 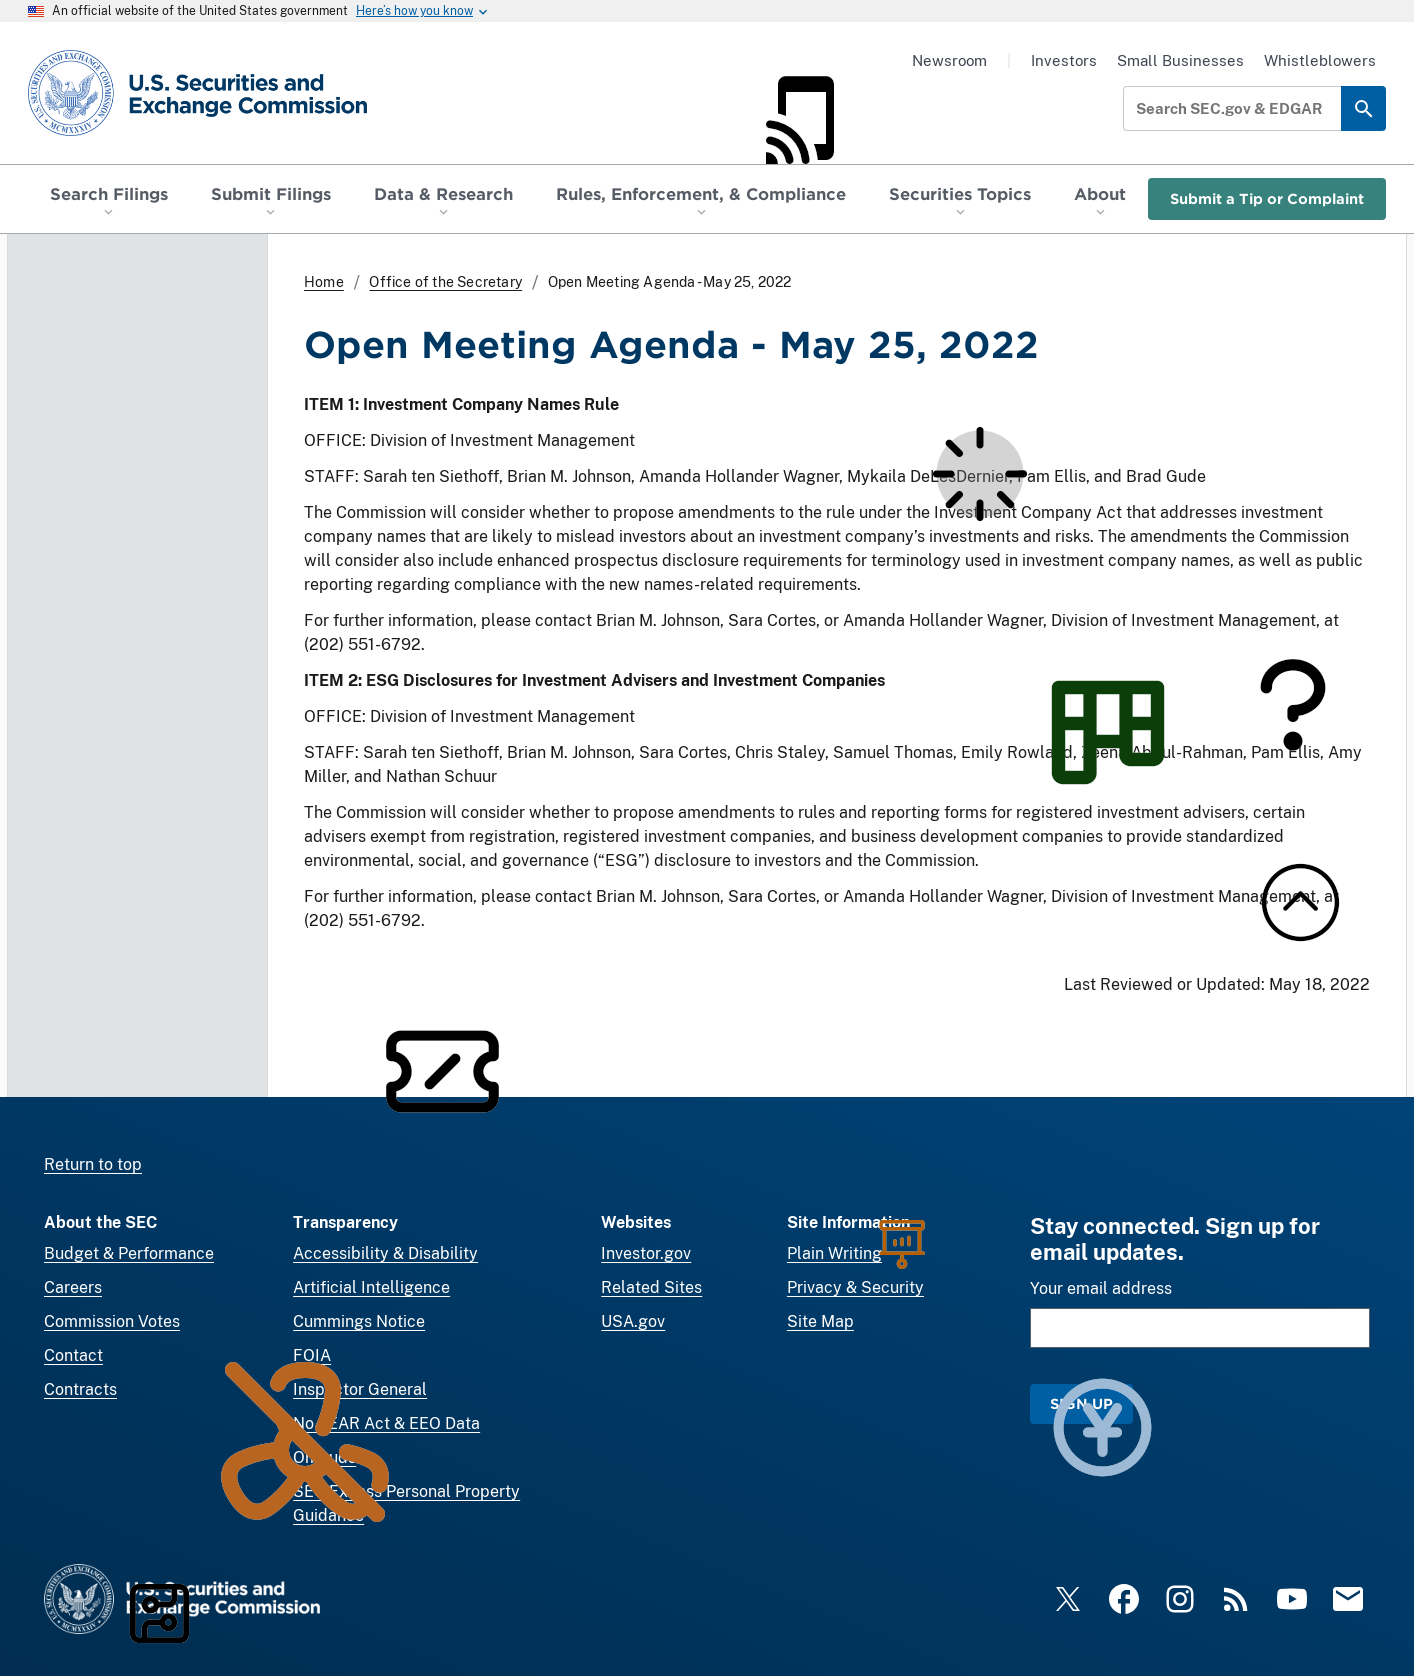 I want to click on access help or support, so click(x=1293, y=703).